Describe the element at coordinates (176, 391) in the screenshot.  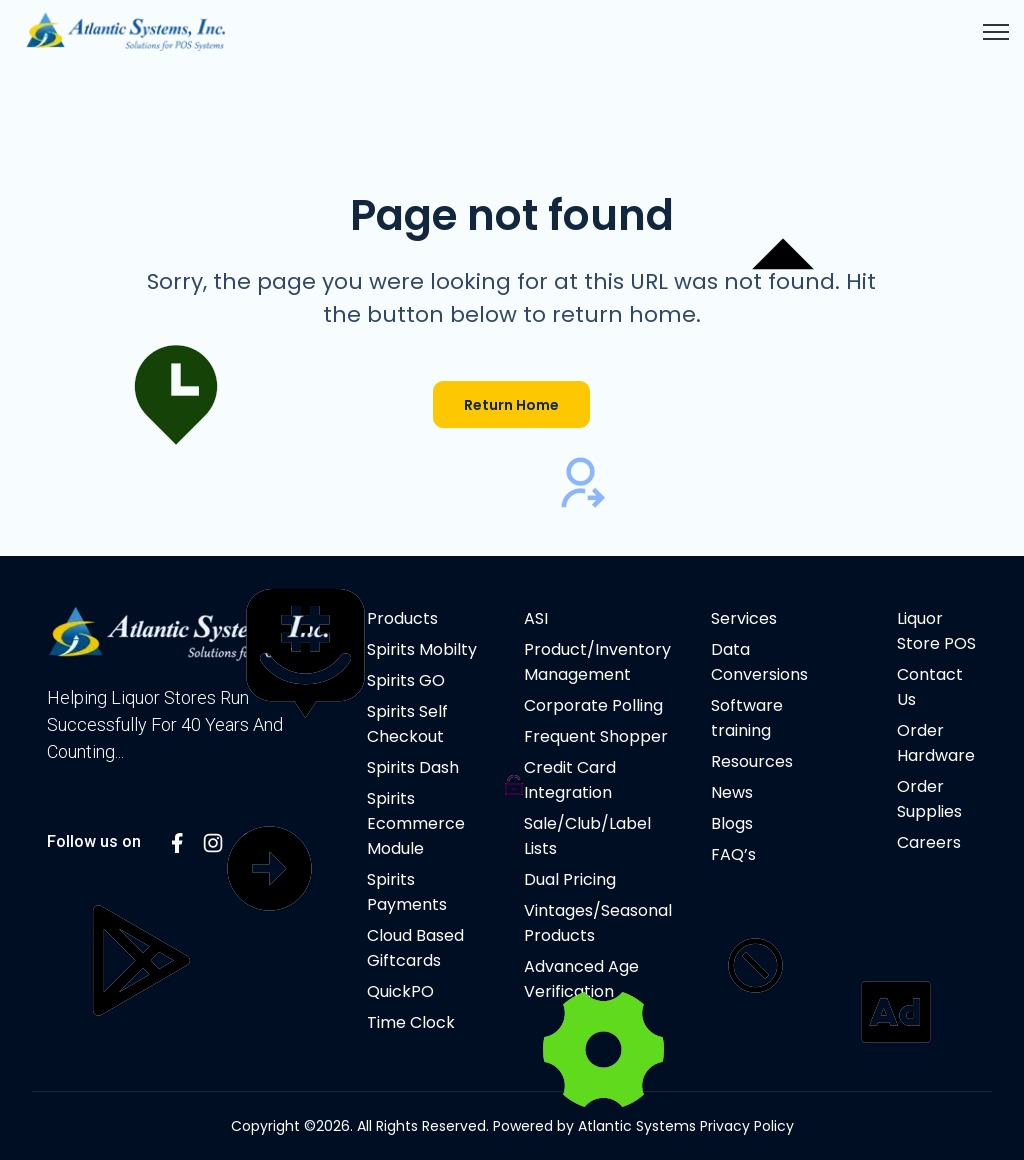
I see `view location history or past visits` at that location.